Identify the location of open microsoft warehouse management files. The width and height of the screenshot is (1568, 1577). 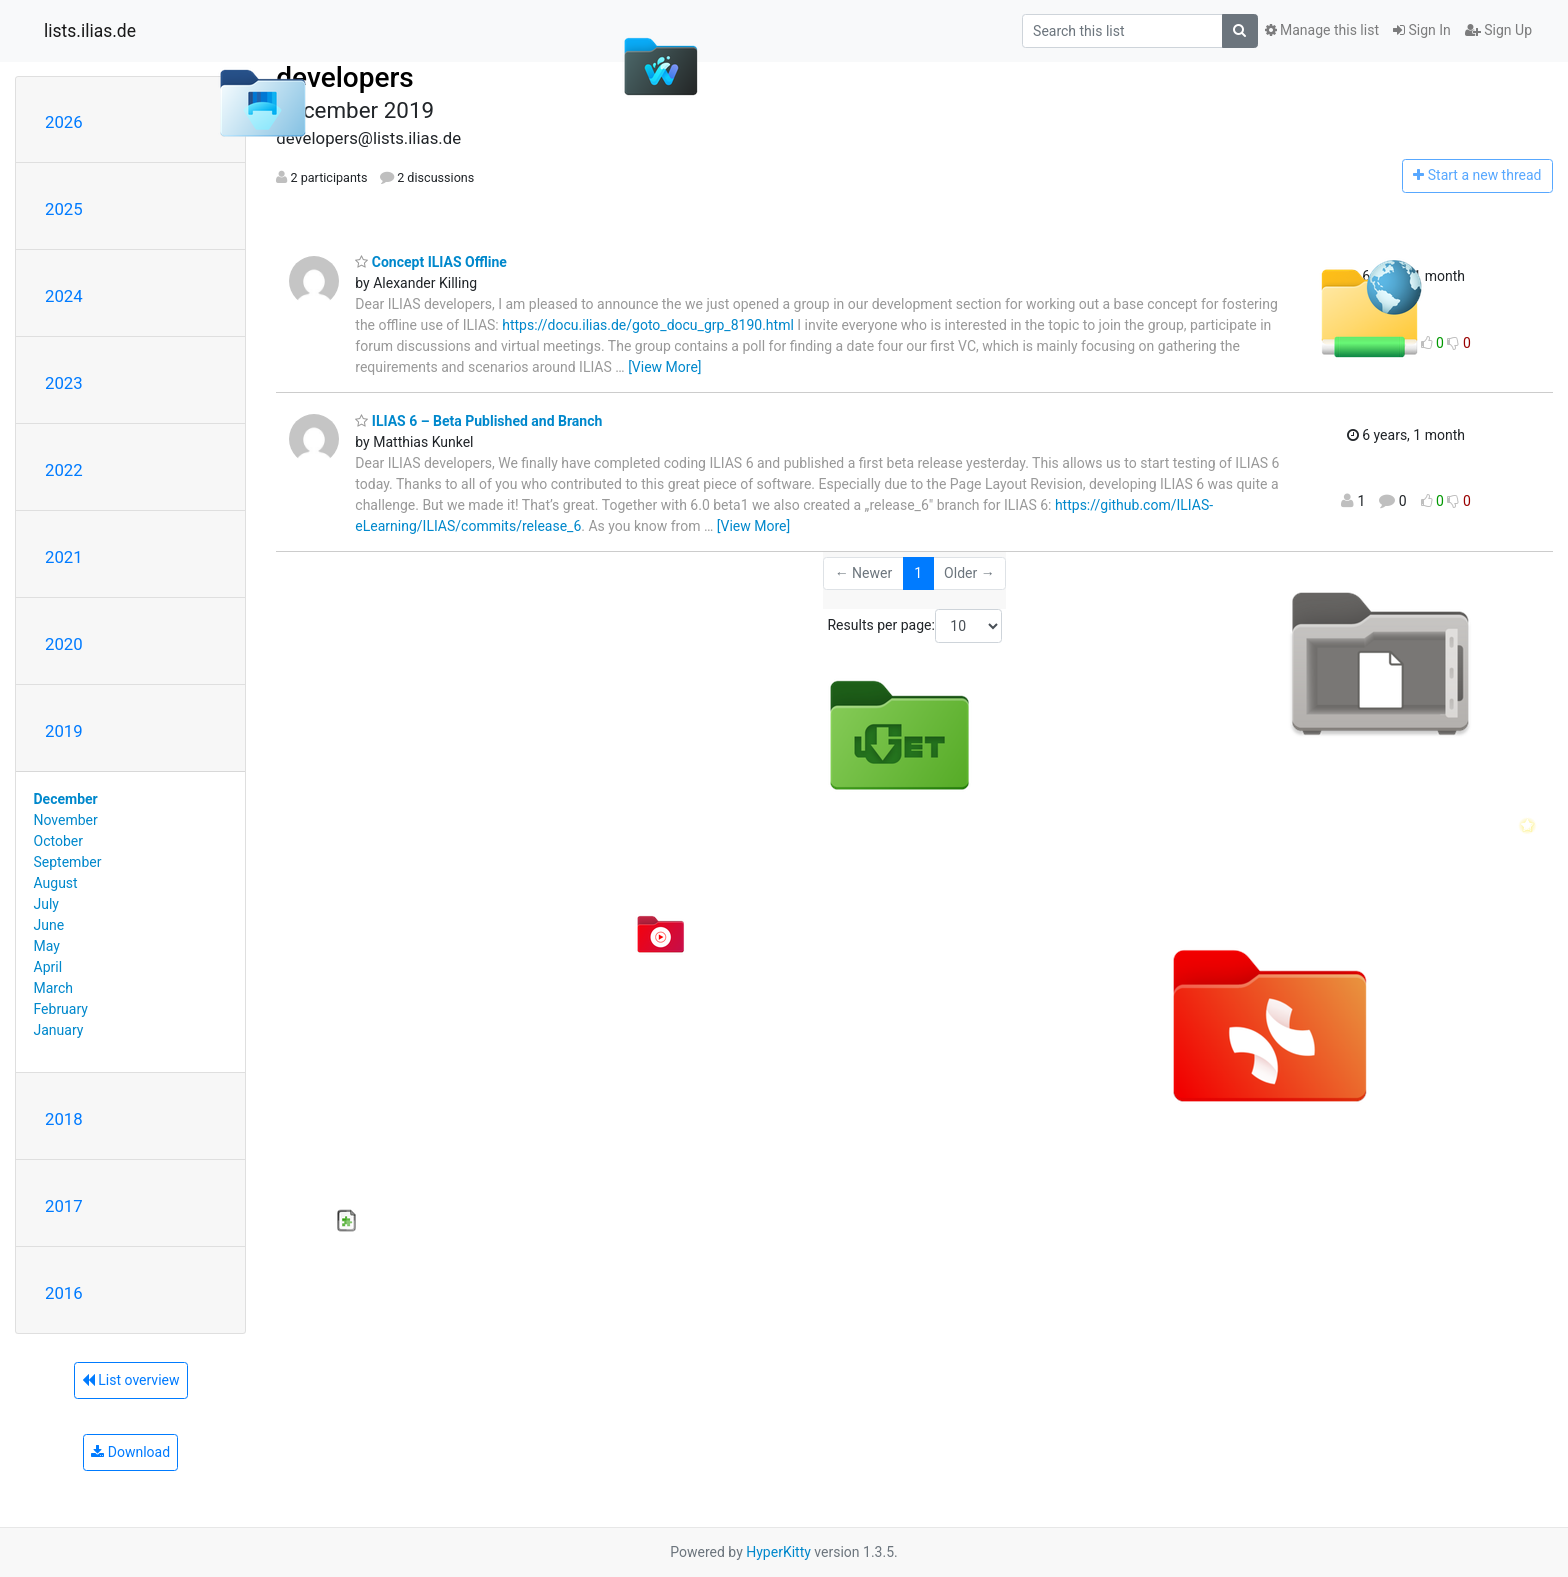
(262, 105).